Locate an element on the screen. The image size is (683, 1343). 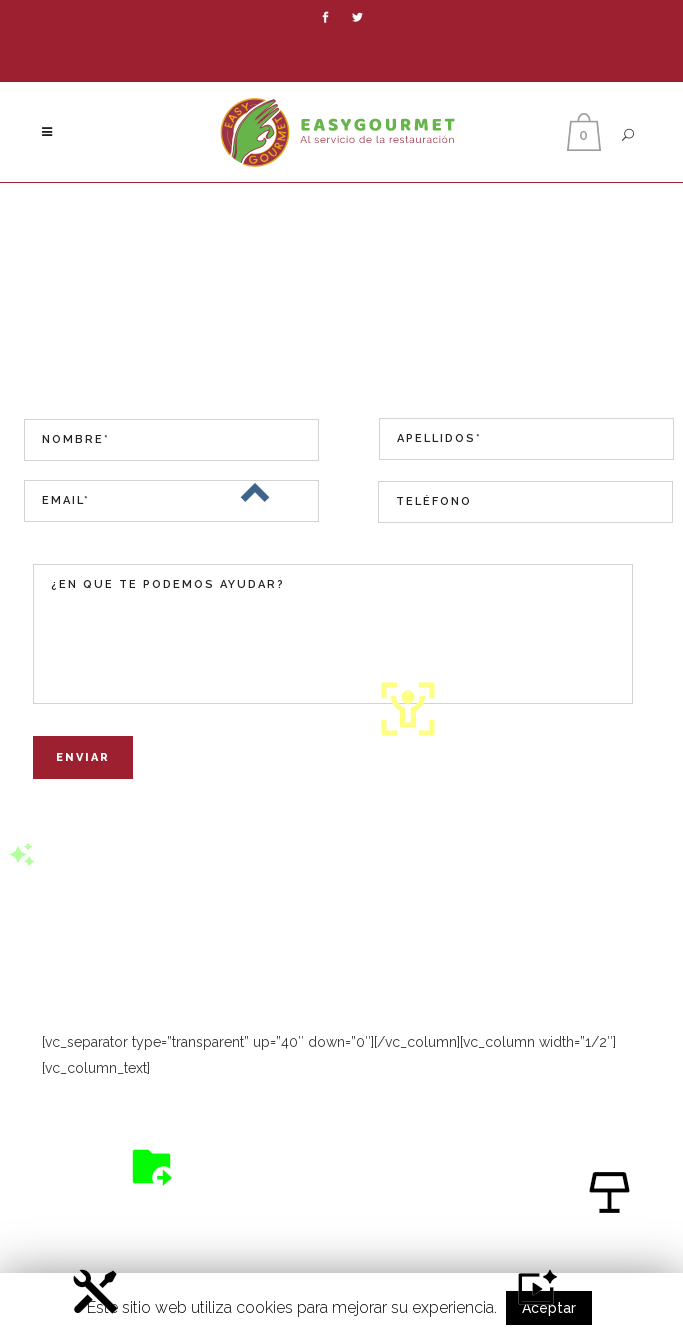
expand or collapse a dropdown menu is located at coordinates (255, 493).